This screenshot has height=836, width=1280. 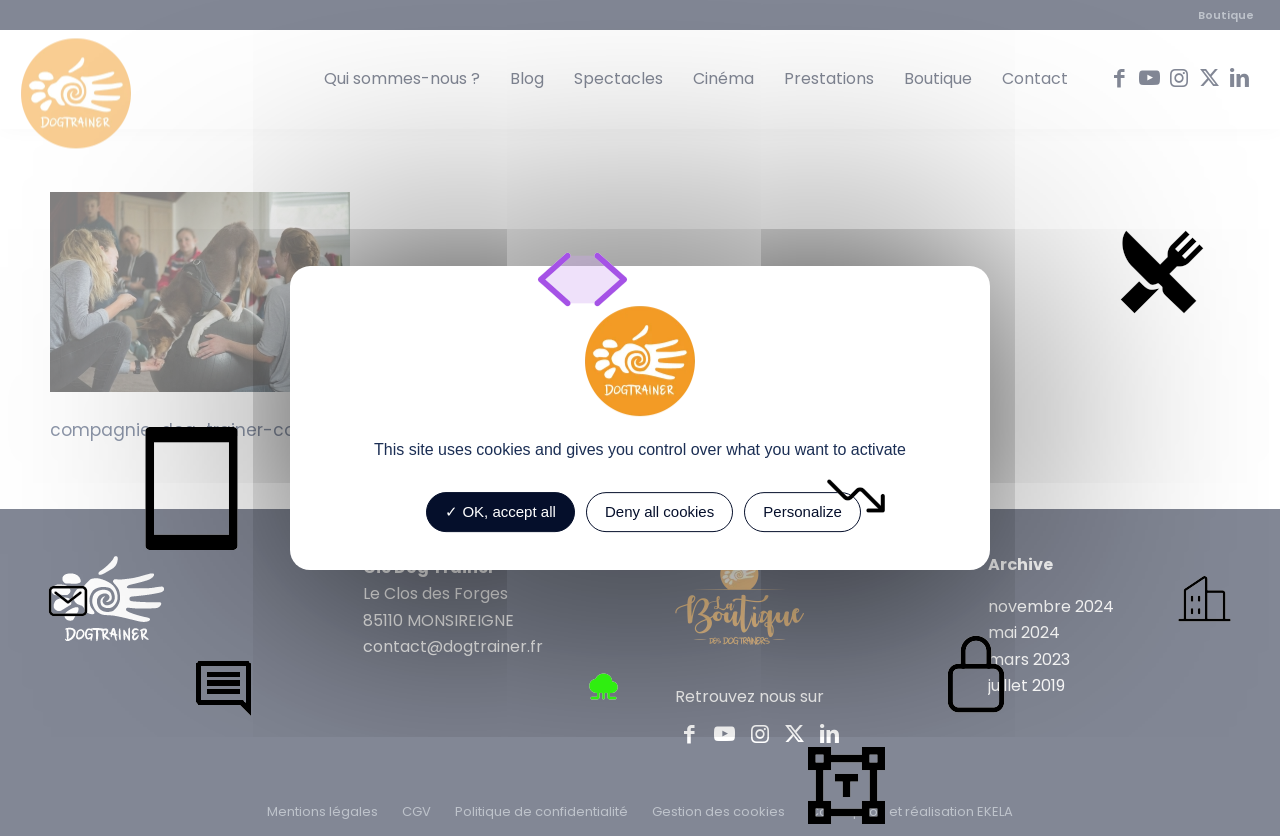 What do you see at coordinates (223, 688) in the screenshot?
I see `leave a comment` at bounding box center [223, 688].